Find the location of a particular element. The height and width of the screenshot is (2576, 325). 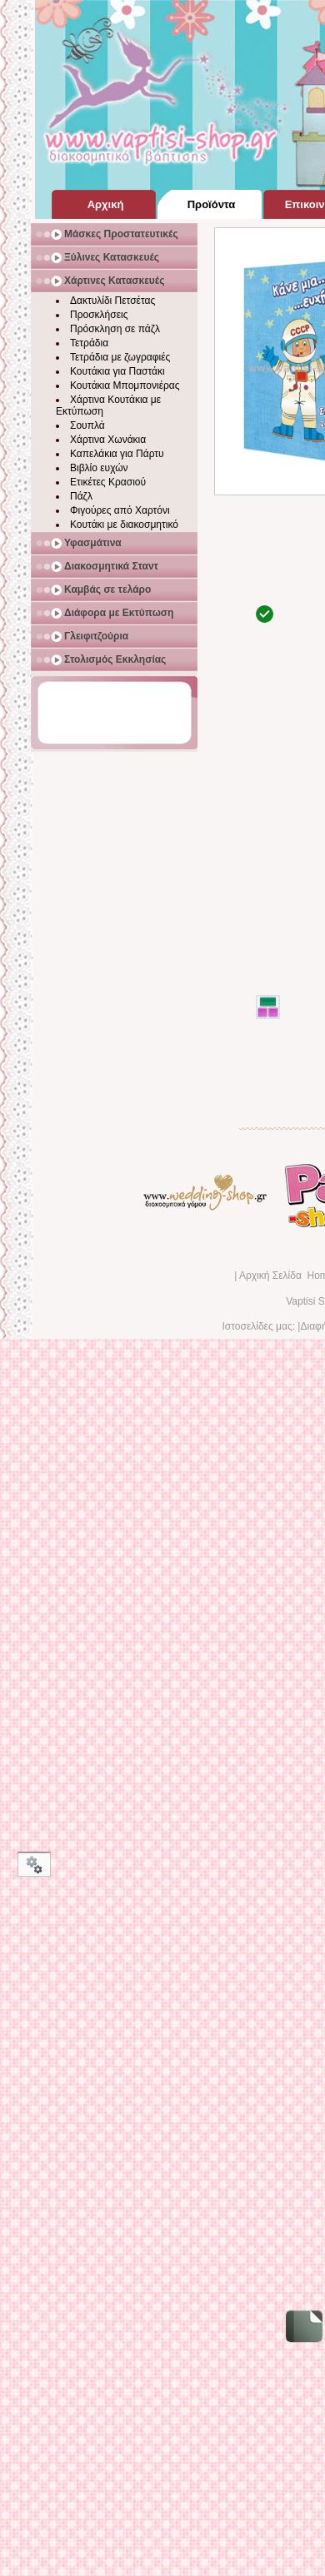

change desktop wallpaper settings is located at coordinates (304, 2325).